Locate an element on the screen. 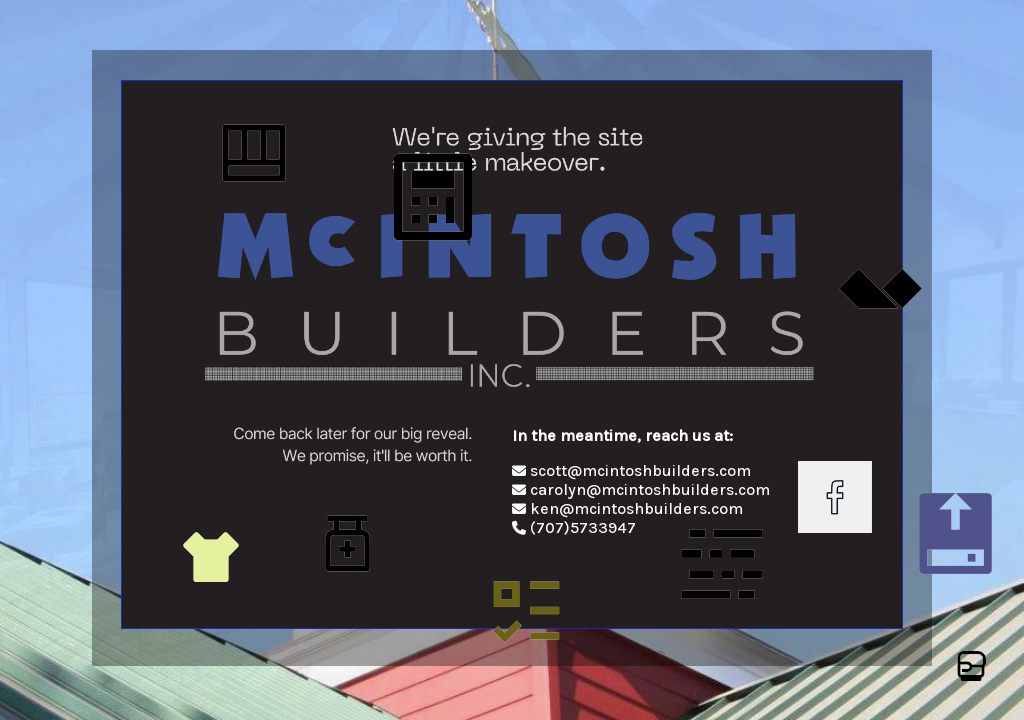  indicates misty or foggy weather conditions is located at coordinates (722, 562).